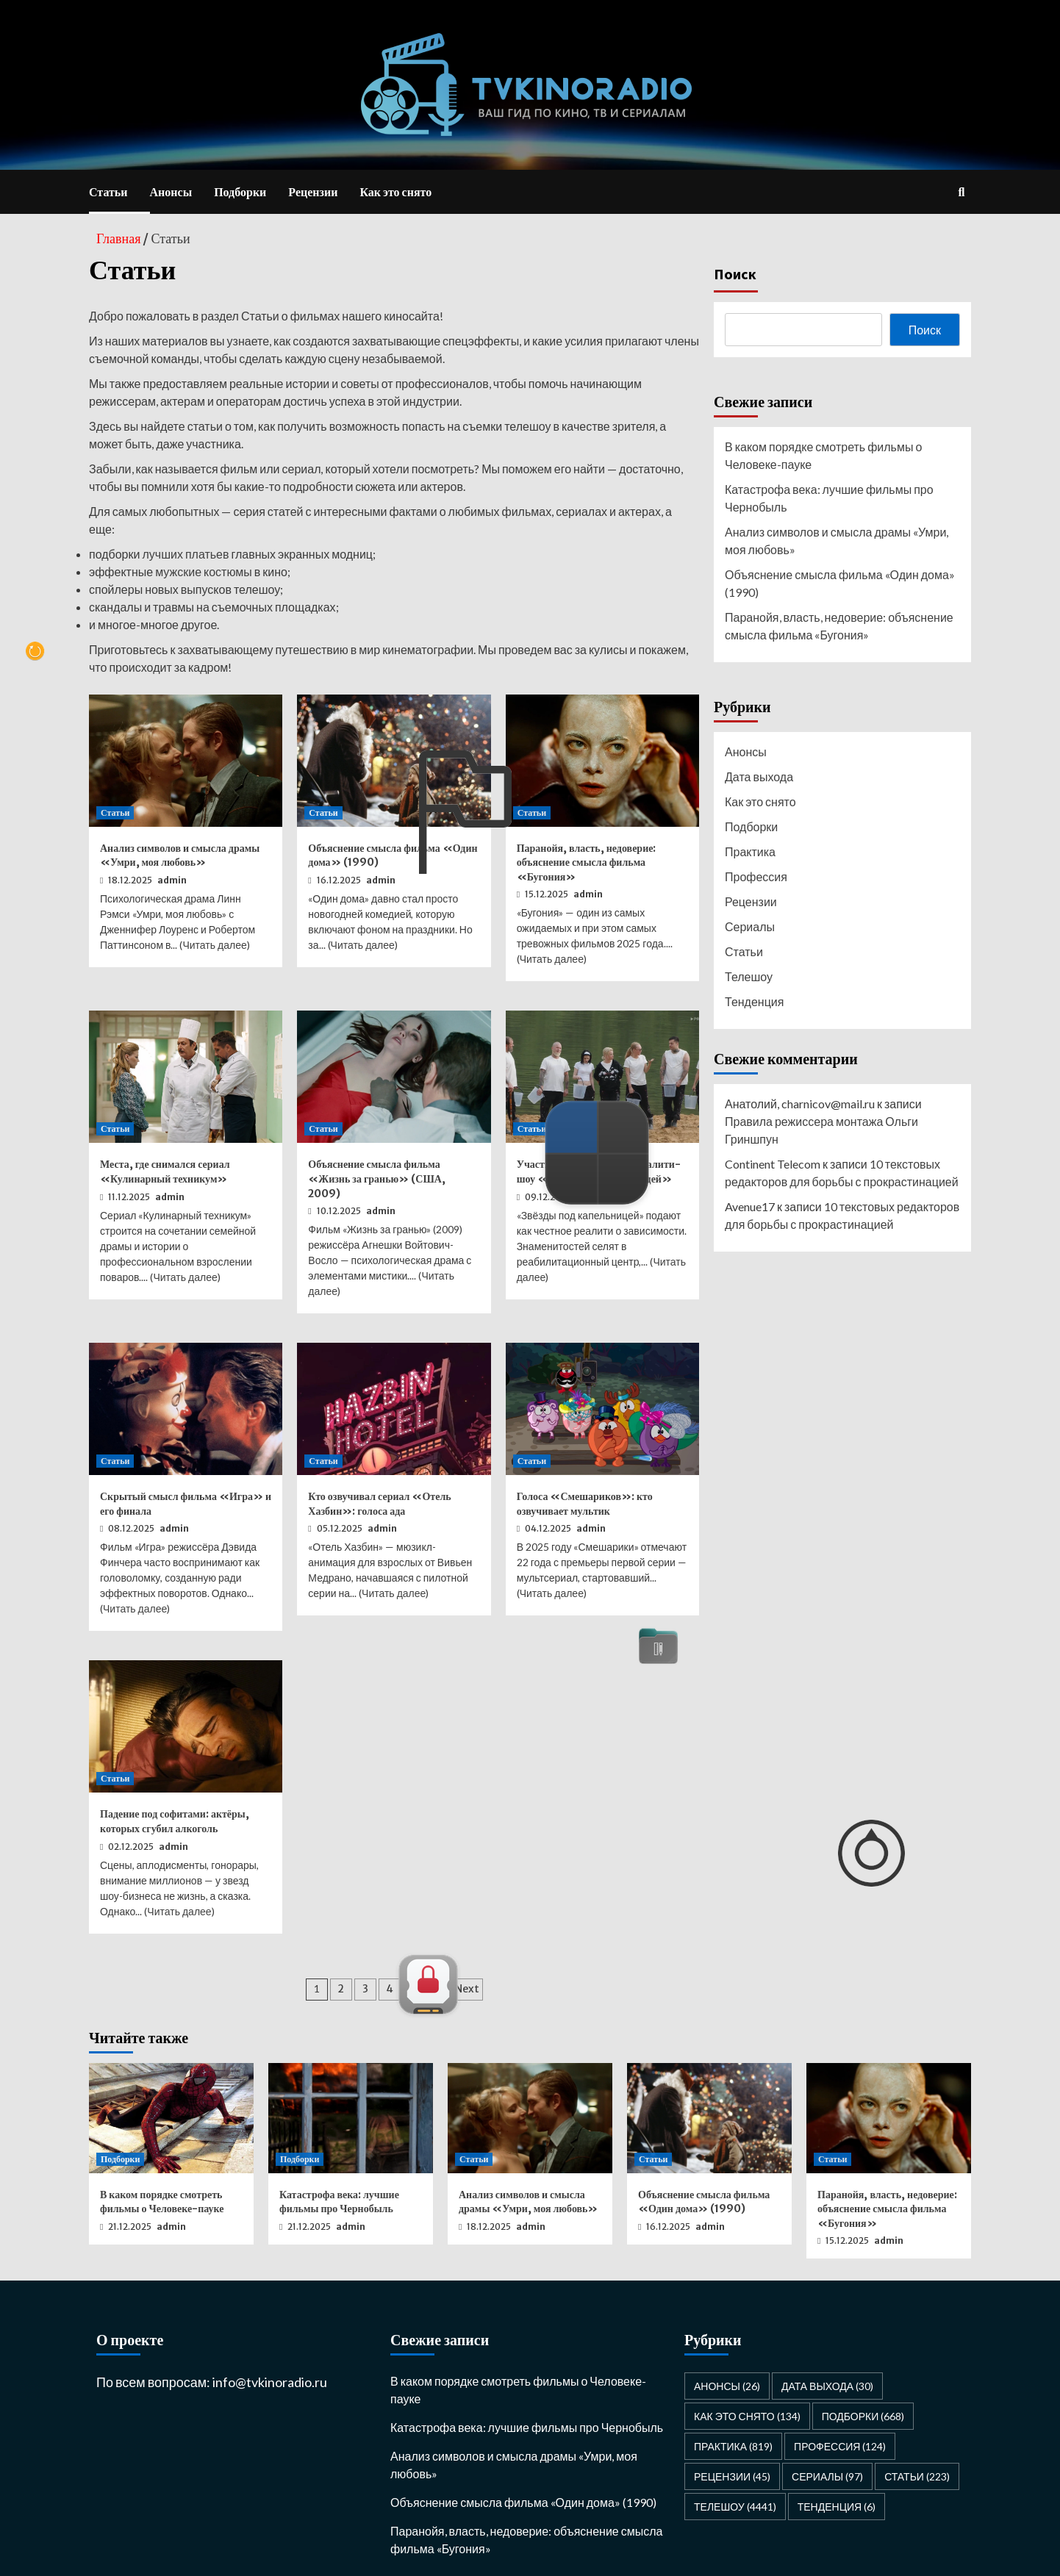 This screenshot has width=1060, height=2576. Describe the element at coordinates (465, 812) in the screenshot. I see `access region or language settings` at that location.